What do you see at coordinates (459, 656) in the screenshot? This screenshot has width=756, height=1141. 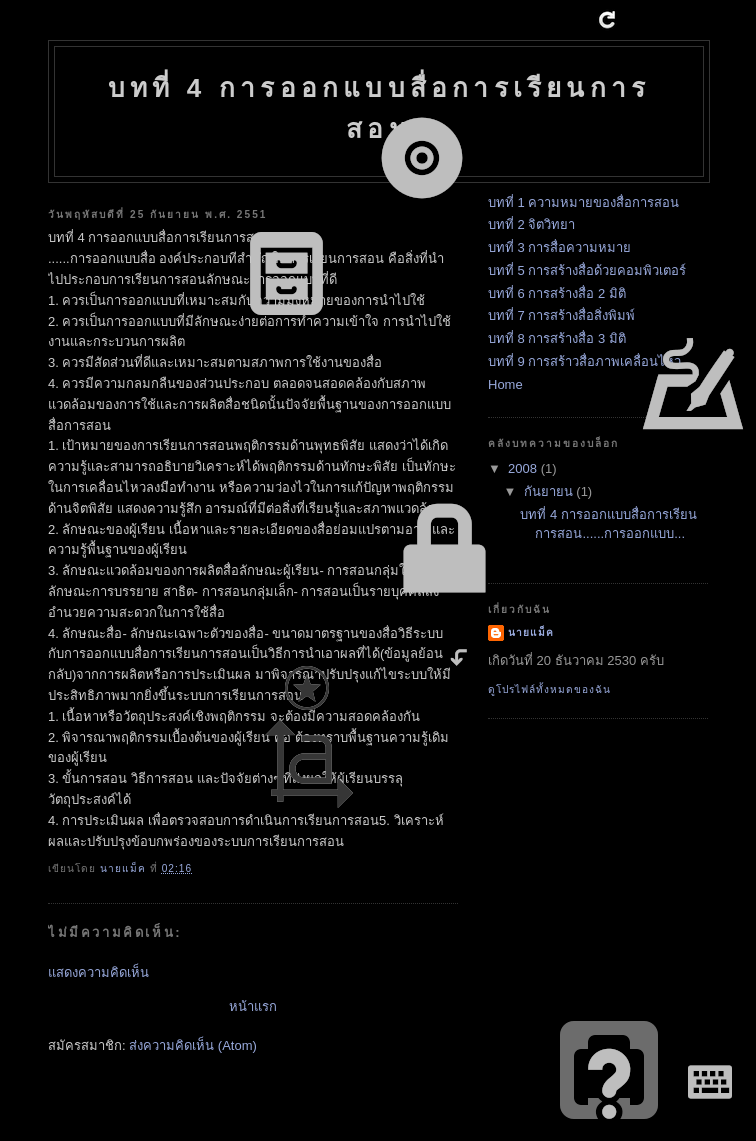 I see `rotate object counterclockwise` at bounding box center [459, 656].